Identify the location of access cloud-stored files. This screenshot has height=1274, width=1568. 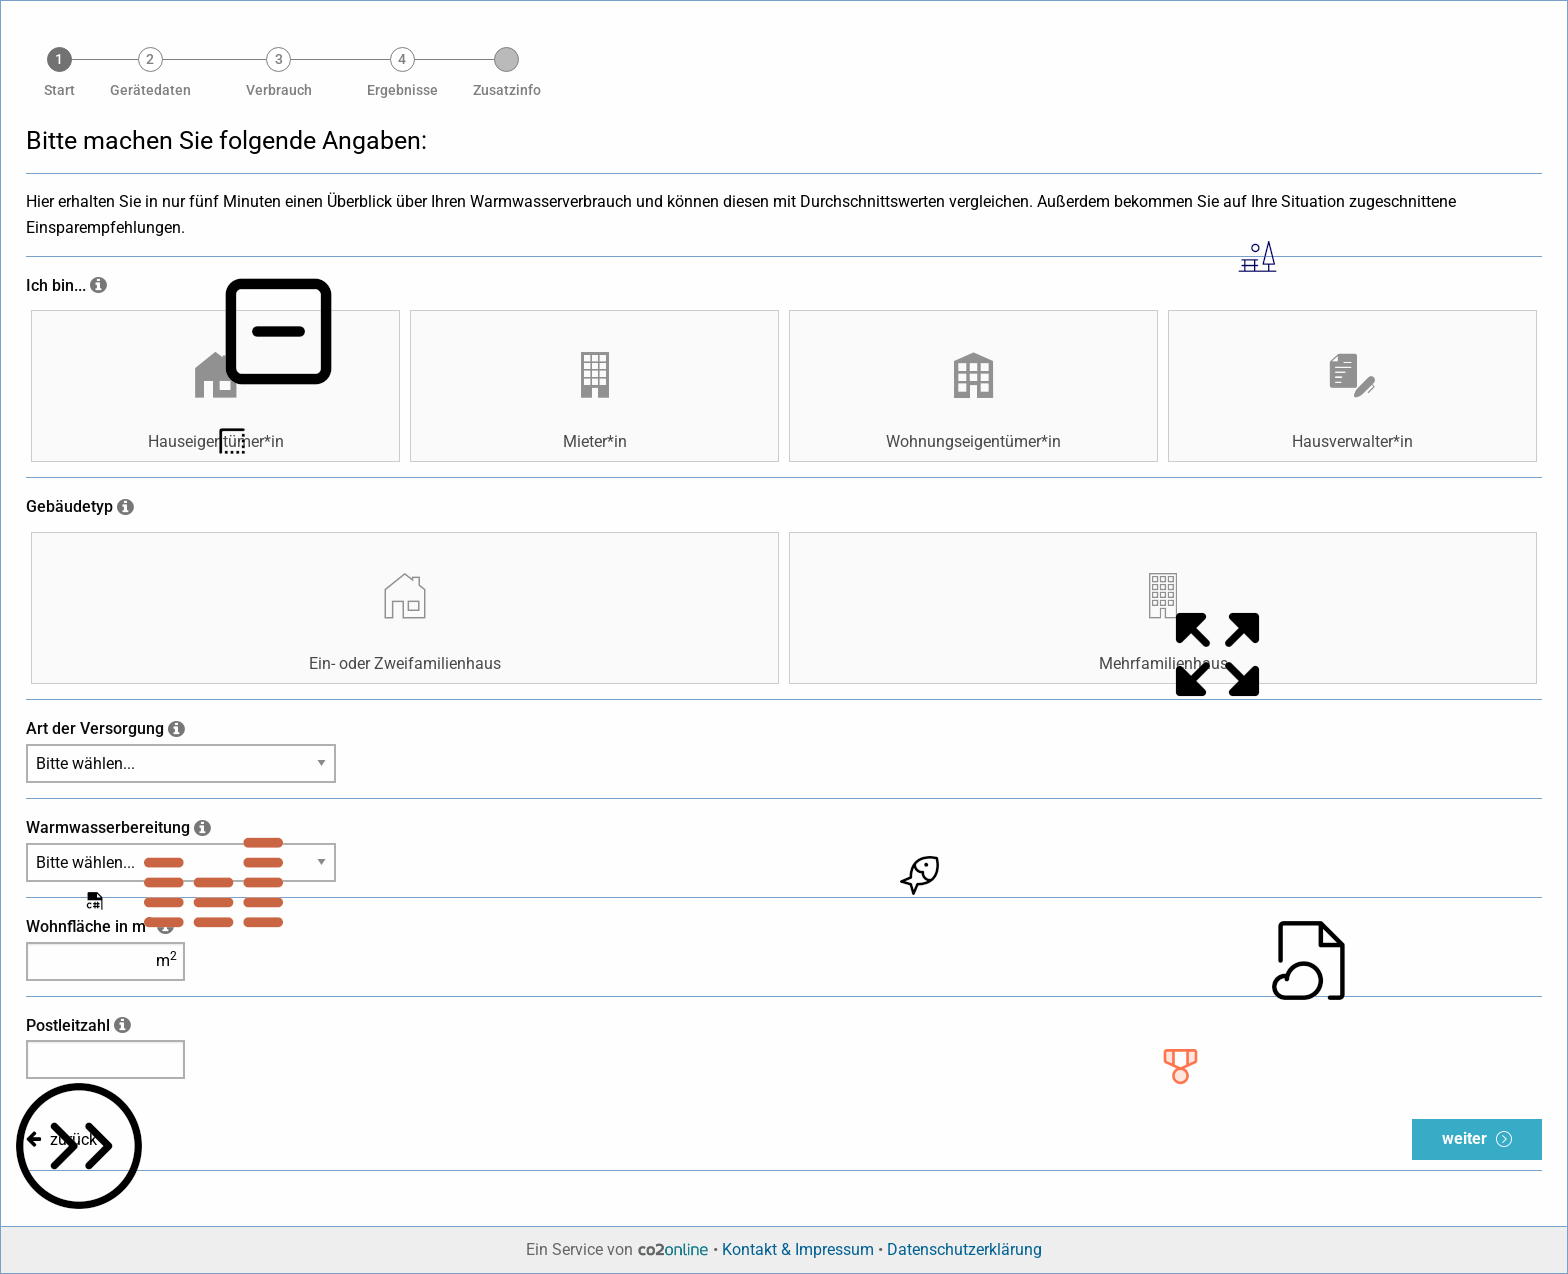
(1311, 960).